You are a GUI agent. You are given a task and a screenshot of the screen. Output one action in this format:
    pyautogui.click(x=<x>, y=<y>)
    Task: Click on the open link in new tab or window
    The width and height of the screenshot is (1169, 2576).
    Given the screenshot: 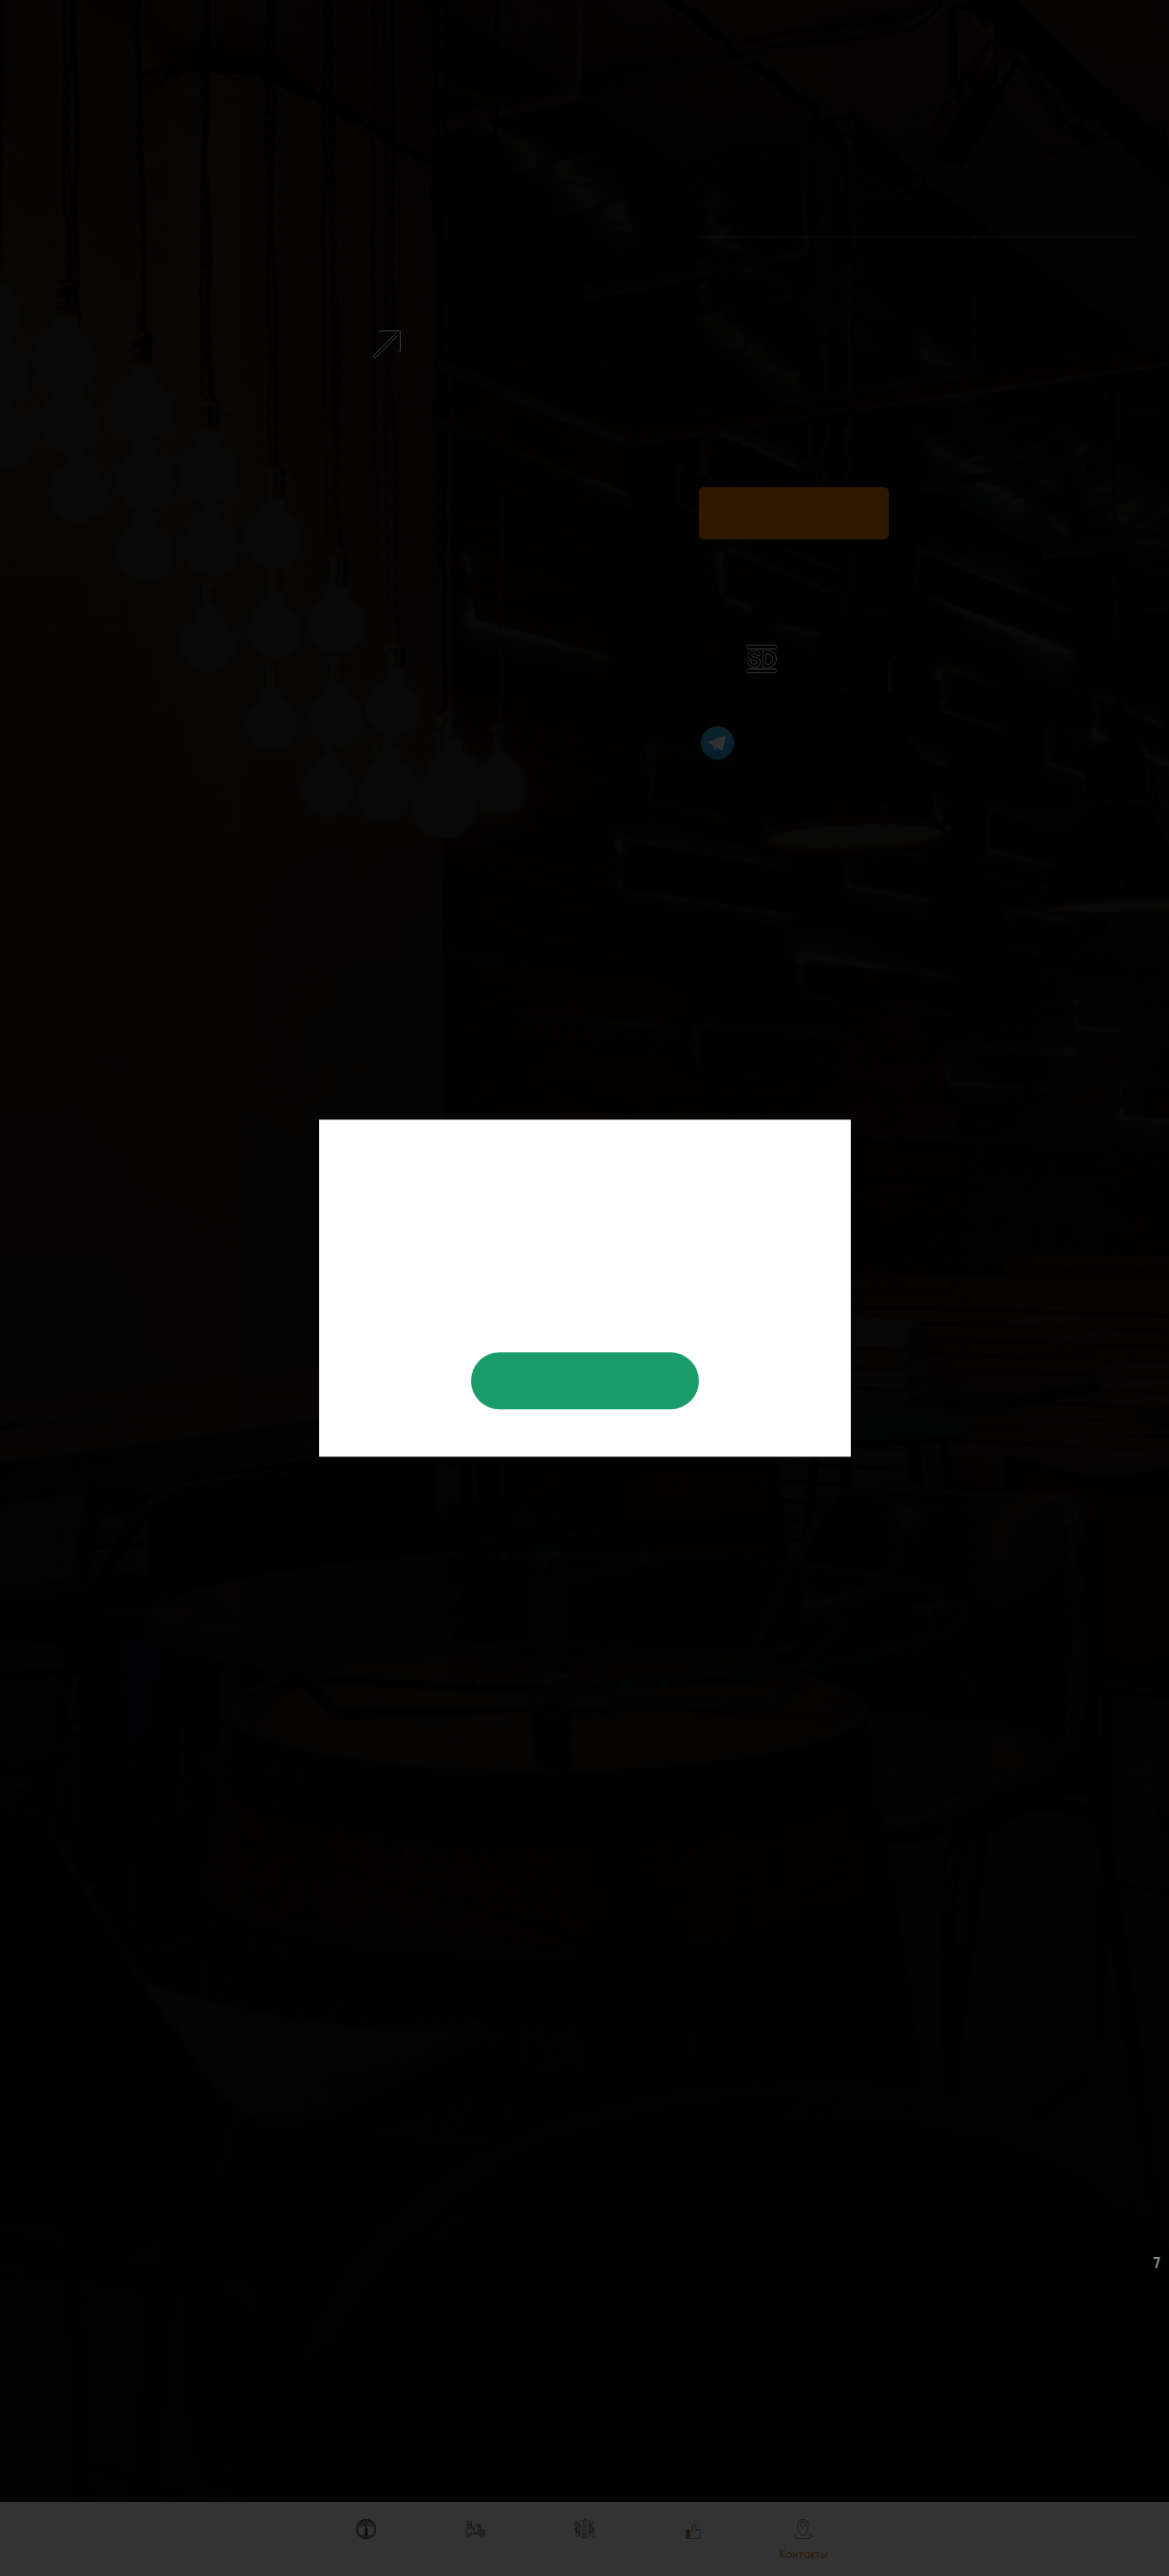 What is the action you would take?
    pyautogui.click(x=387, y=344)
    